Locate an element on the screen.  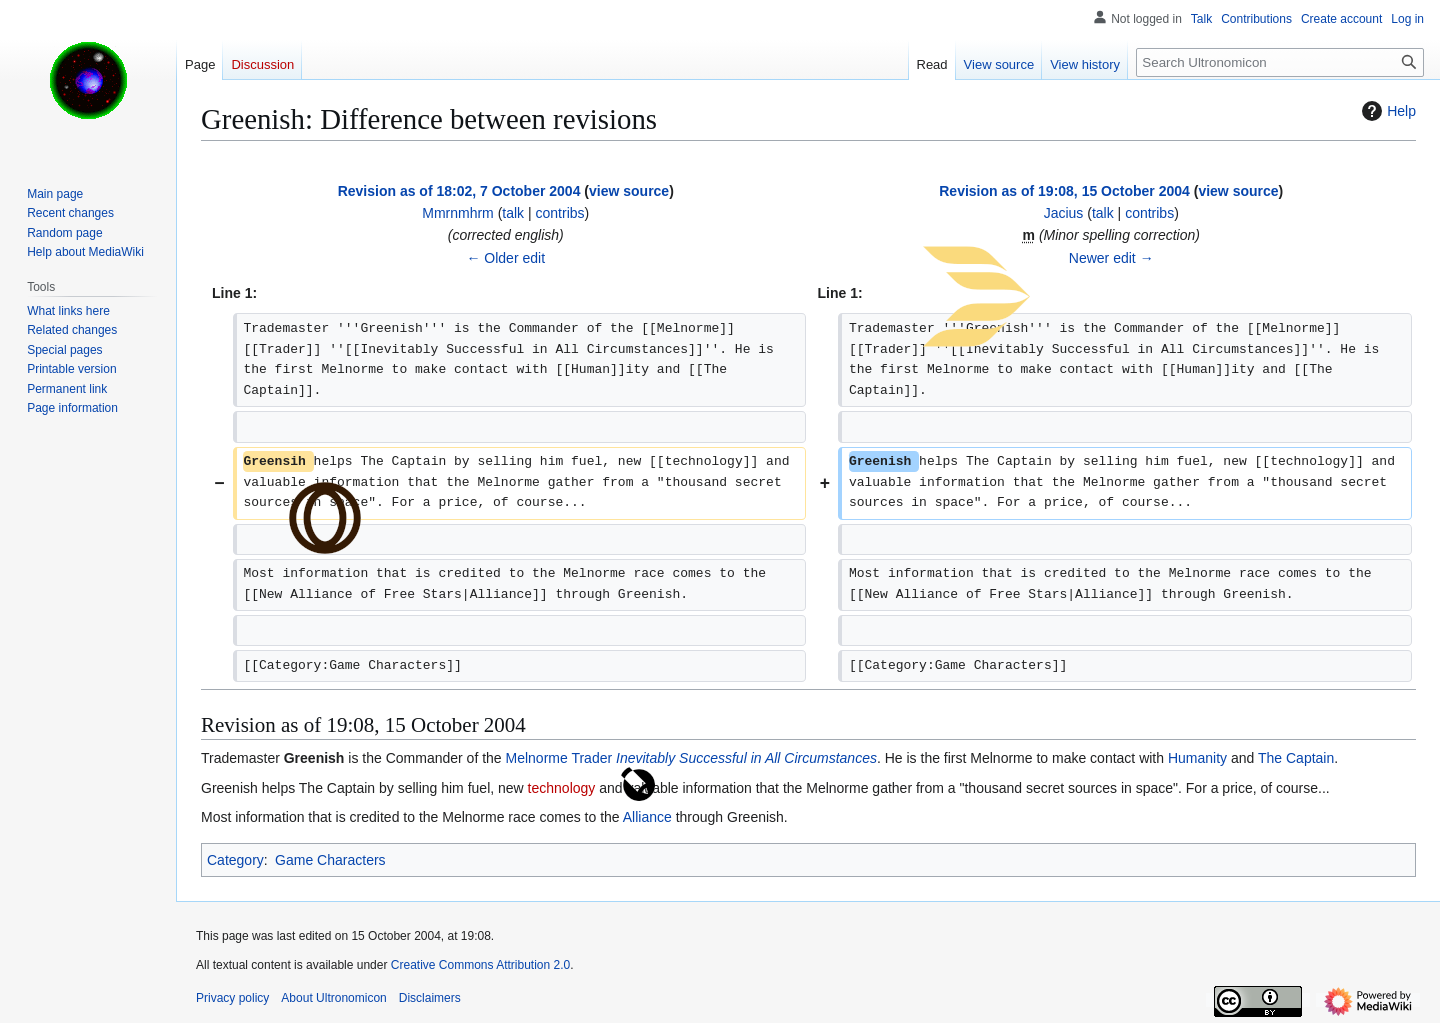
bombardier company logo is located at coordinates (976, 296).